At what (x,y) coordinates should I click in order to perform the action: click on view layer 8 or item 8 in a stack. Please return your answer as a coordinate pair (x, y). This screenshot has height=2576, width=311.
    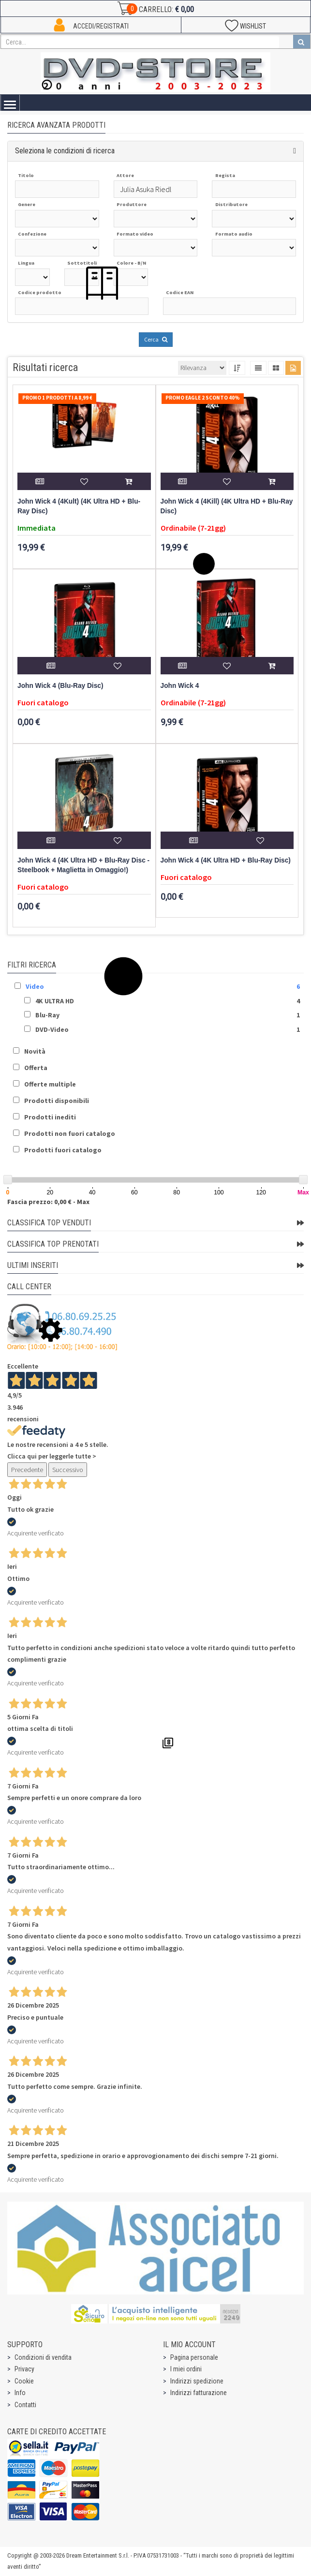
    Looking at the image, I should click on (168, 1743).